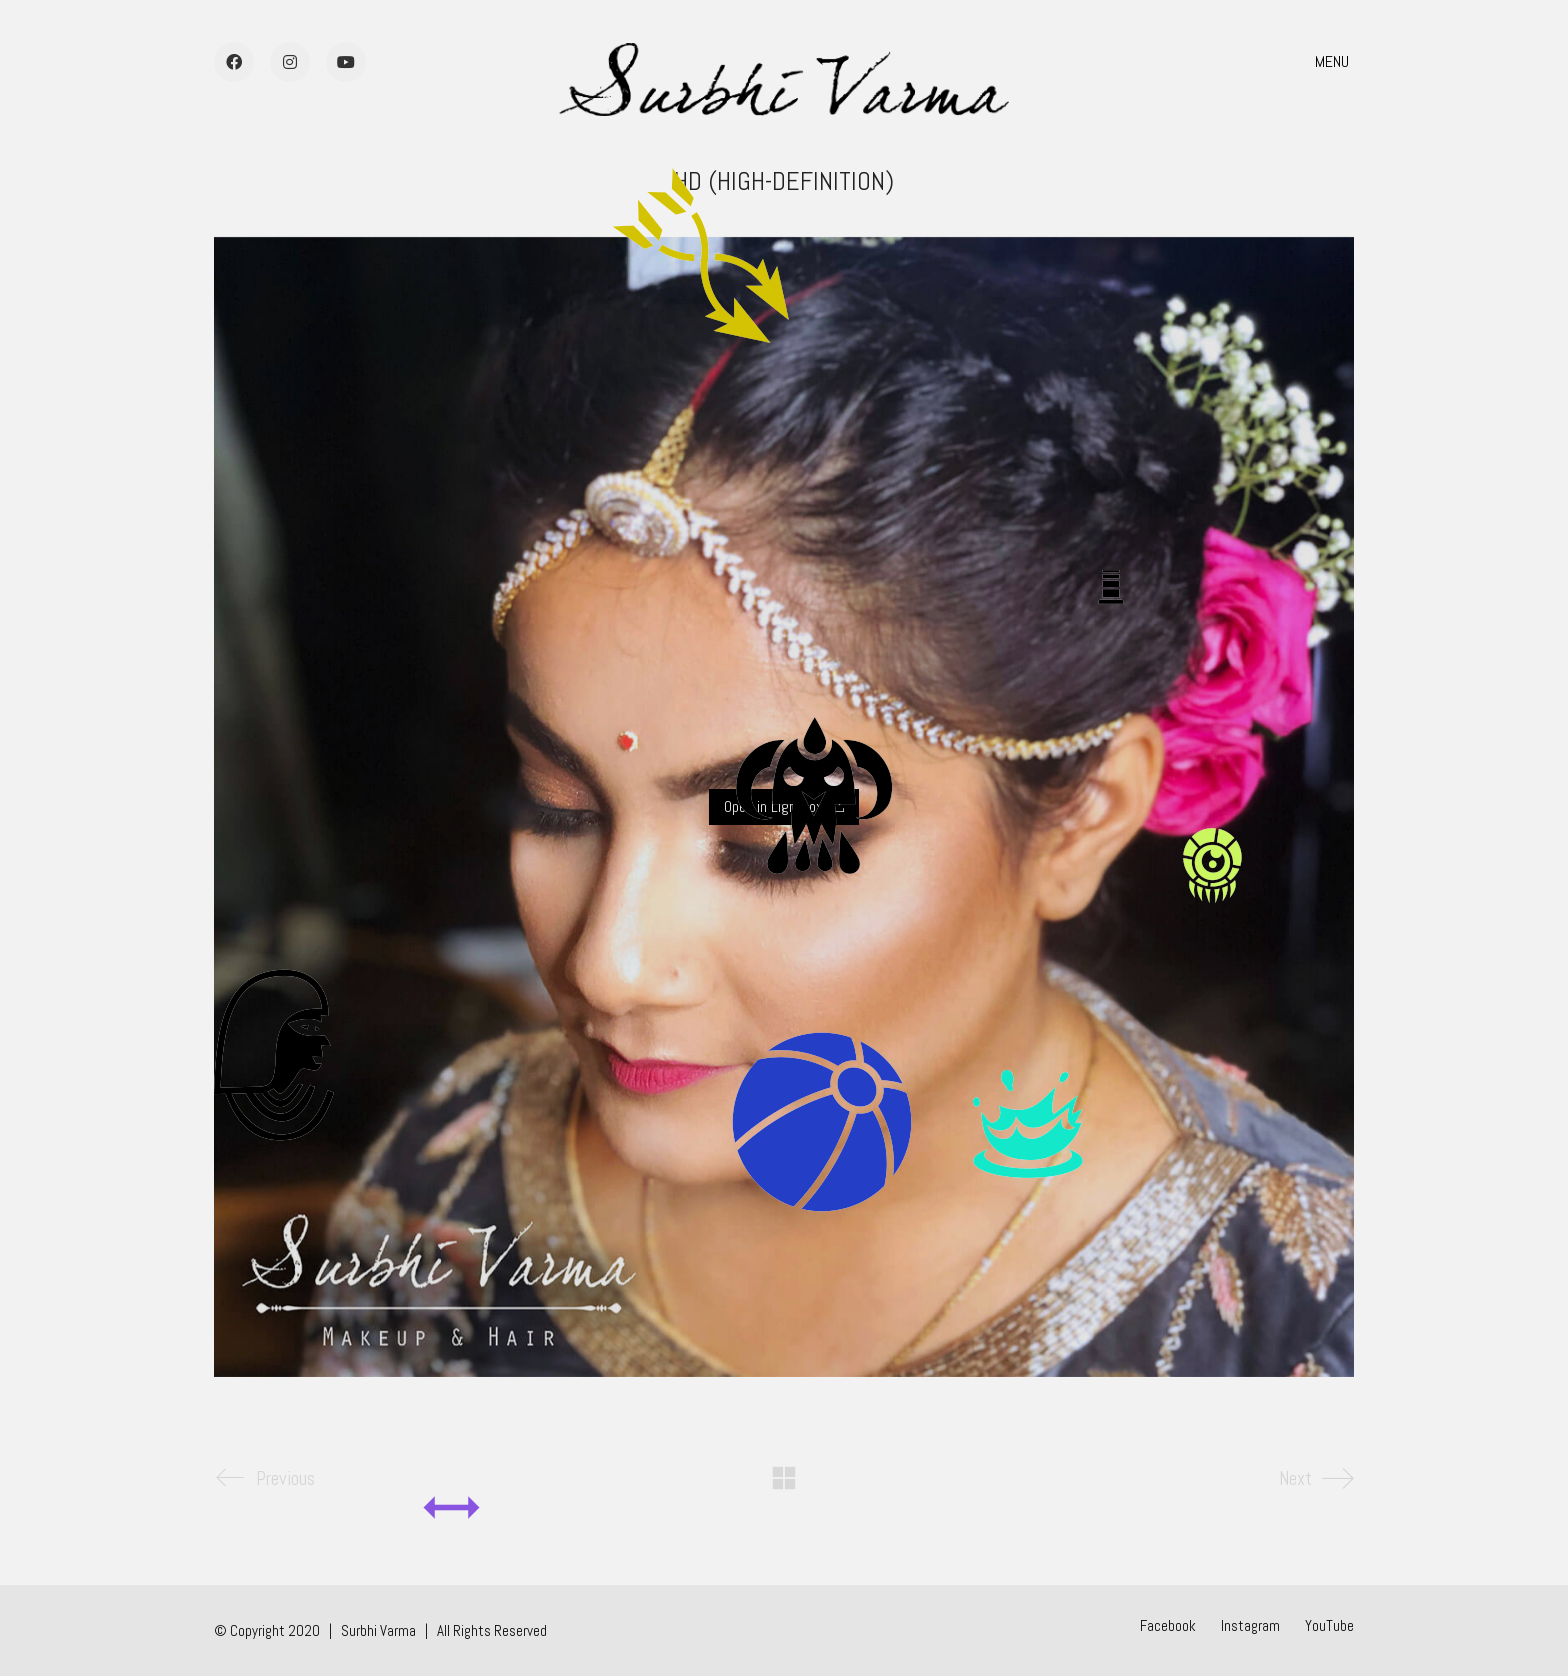  What do you see at coordinates (451, 1507) in the screenshot?
I see `flip image horizontally` at bounding box center [451, 1507].